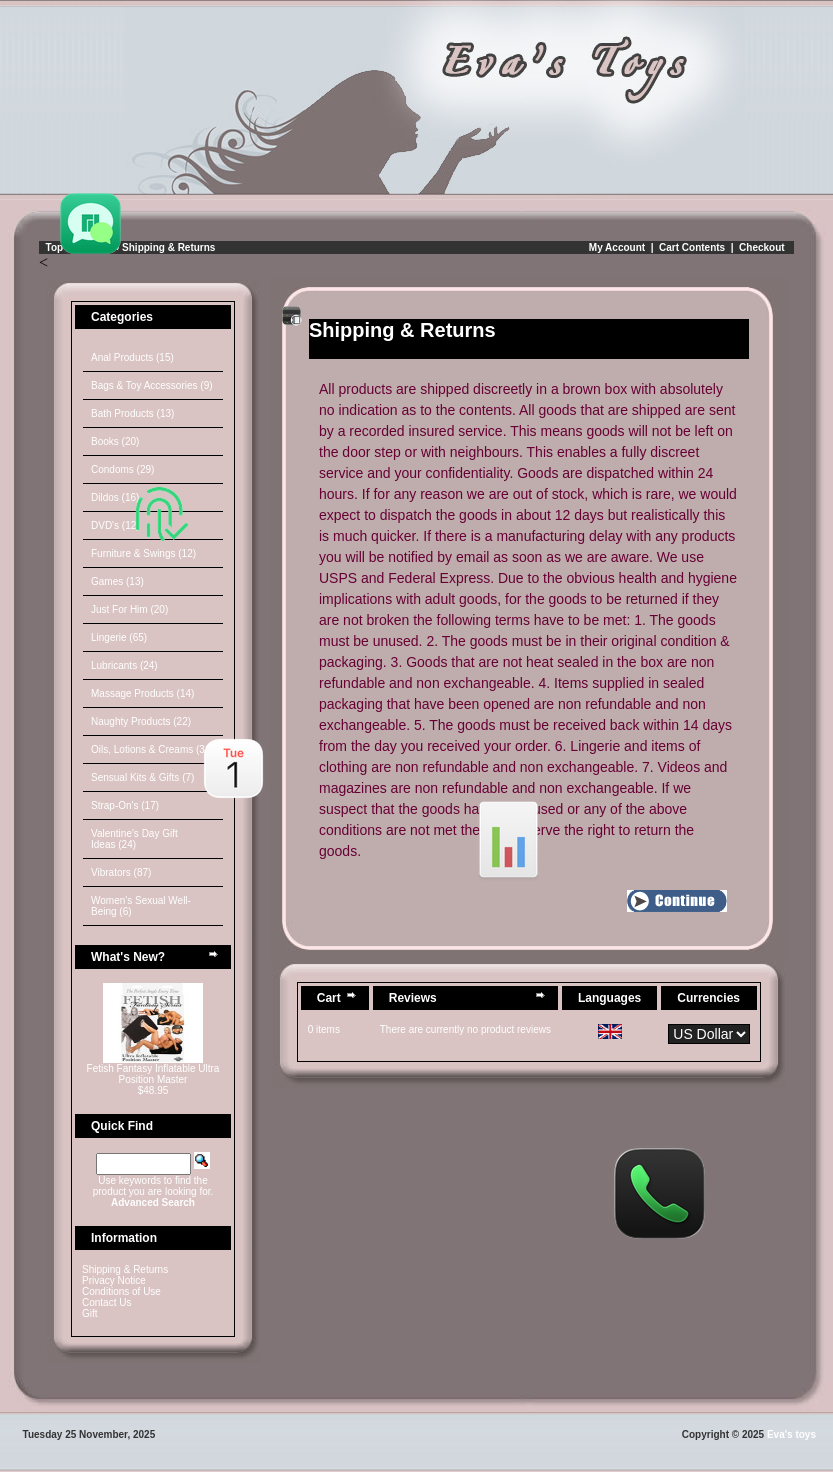 This screenshot has height=1472, width=833. I want to click on open matray messaging app, so click(90, 223).